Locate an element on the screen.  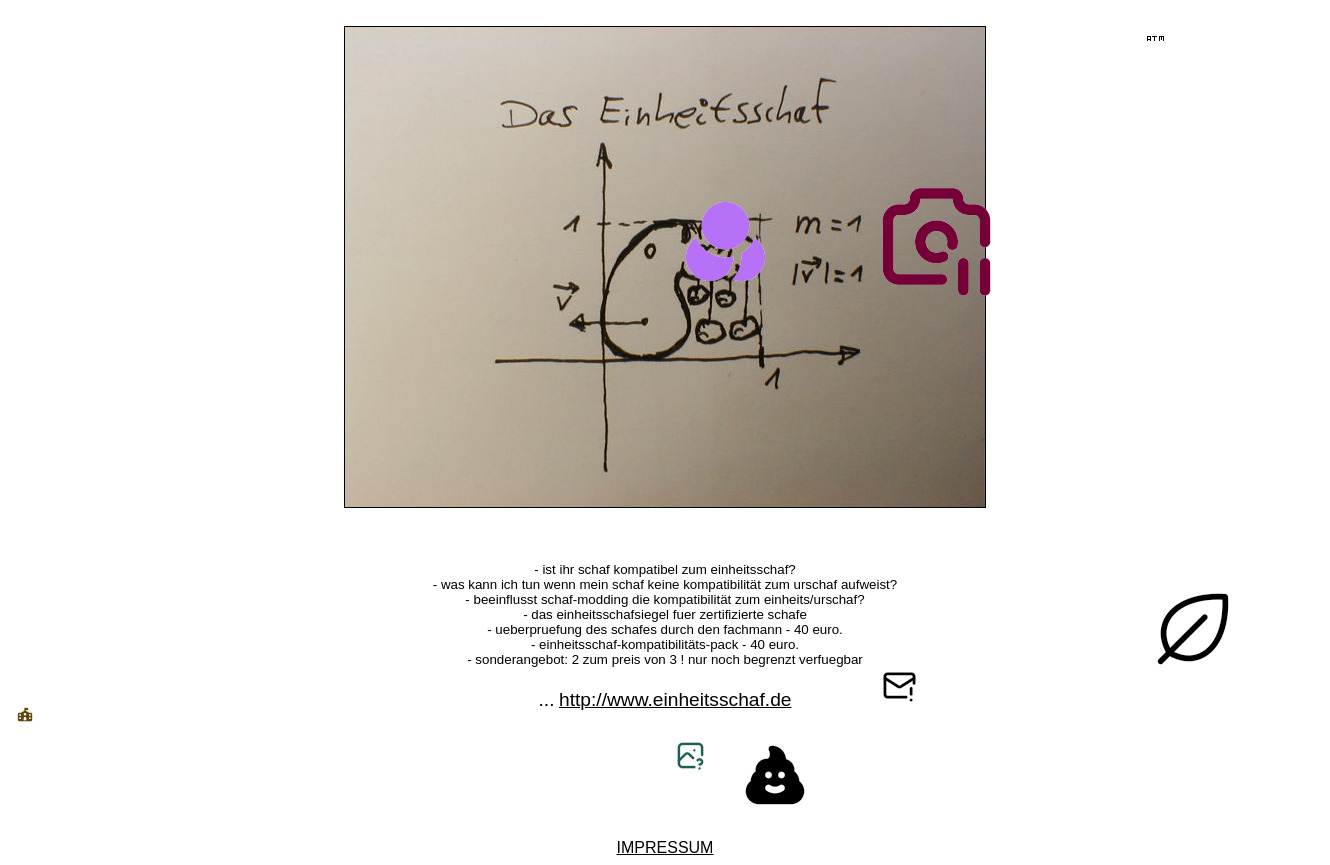
view eco-friendly or sustainable options is located at coordinates (1193, 629).